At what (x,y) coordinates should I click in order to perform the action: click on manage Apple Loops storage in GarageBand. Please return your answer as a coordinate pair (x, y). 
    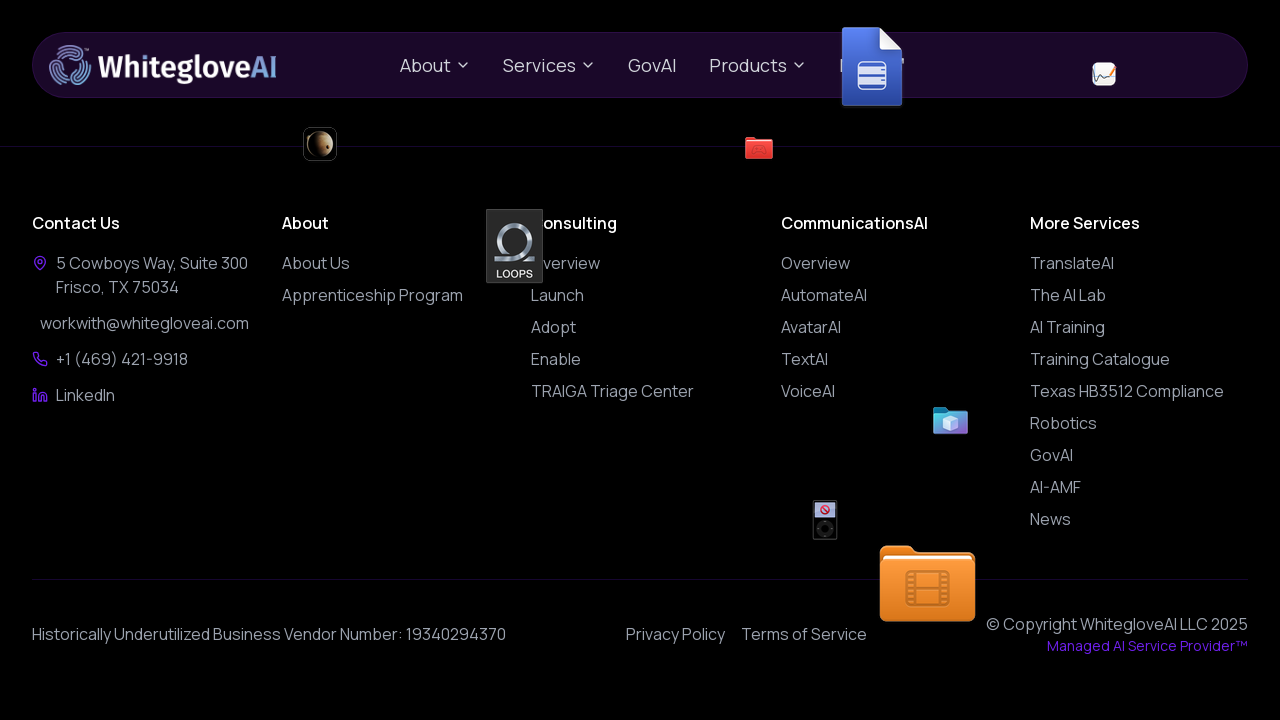
    Looking at the image, I should click on (514, 247).